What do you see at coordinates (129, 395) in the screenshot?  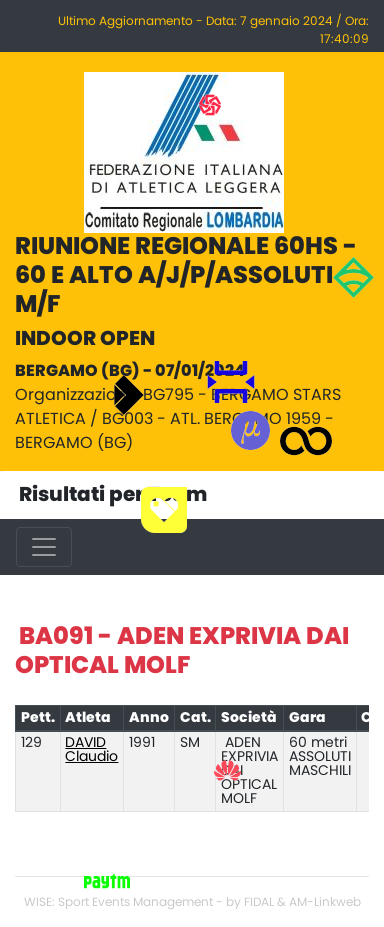 I see `open collabora online document editor` at bounding box center [129, 395].